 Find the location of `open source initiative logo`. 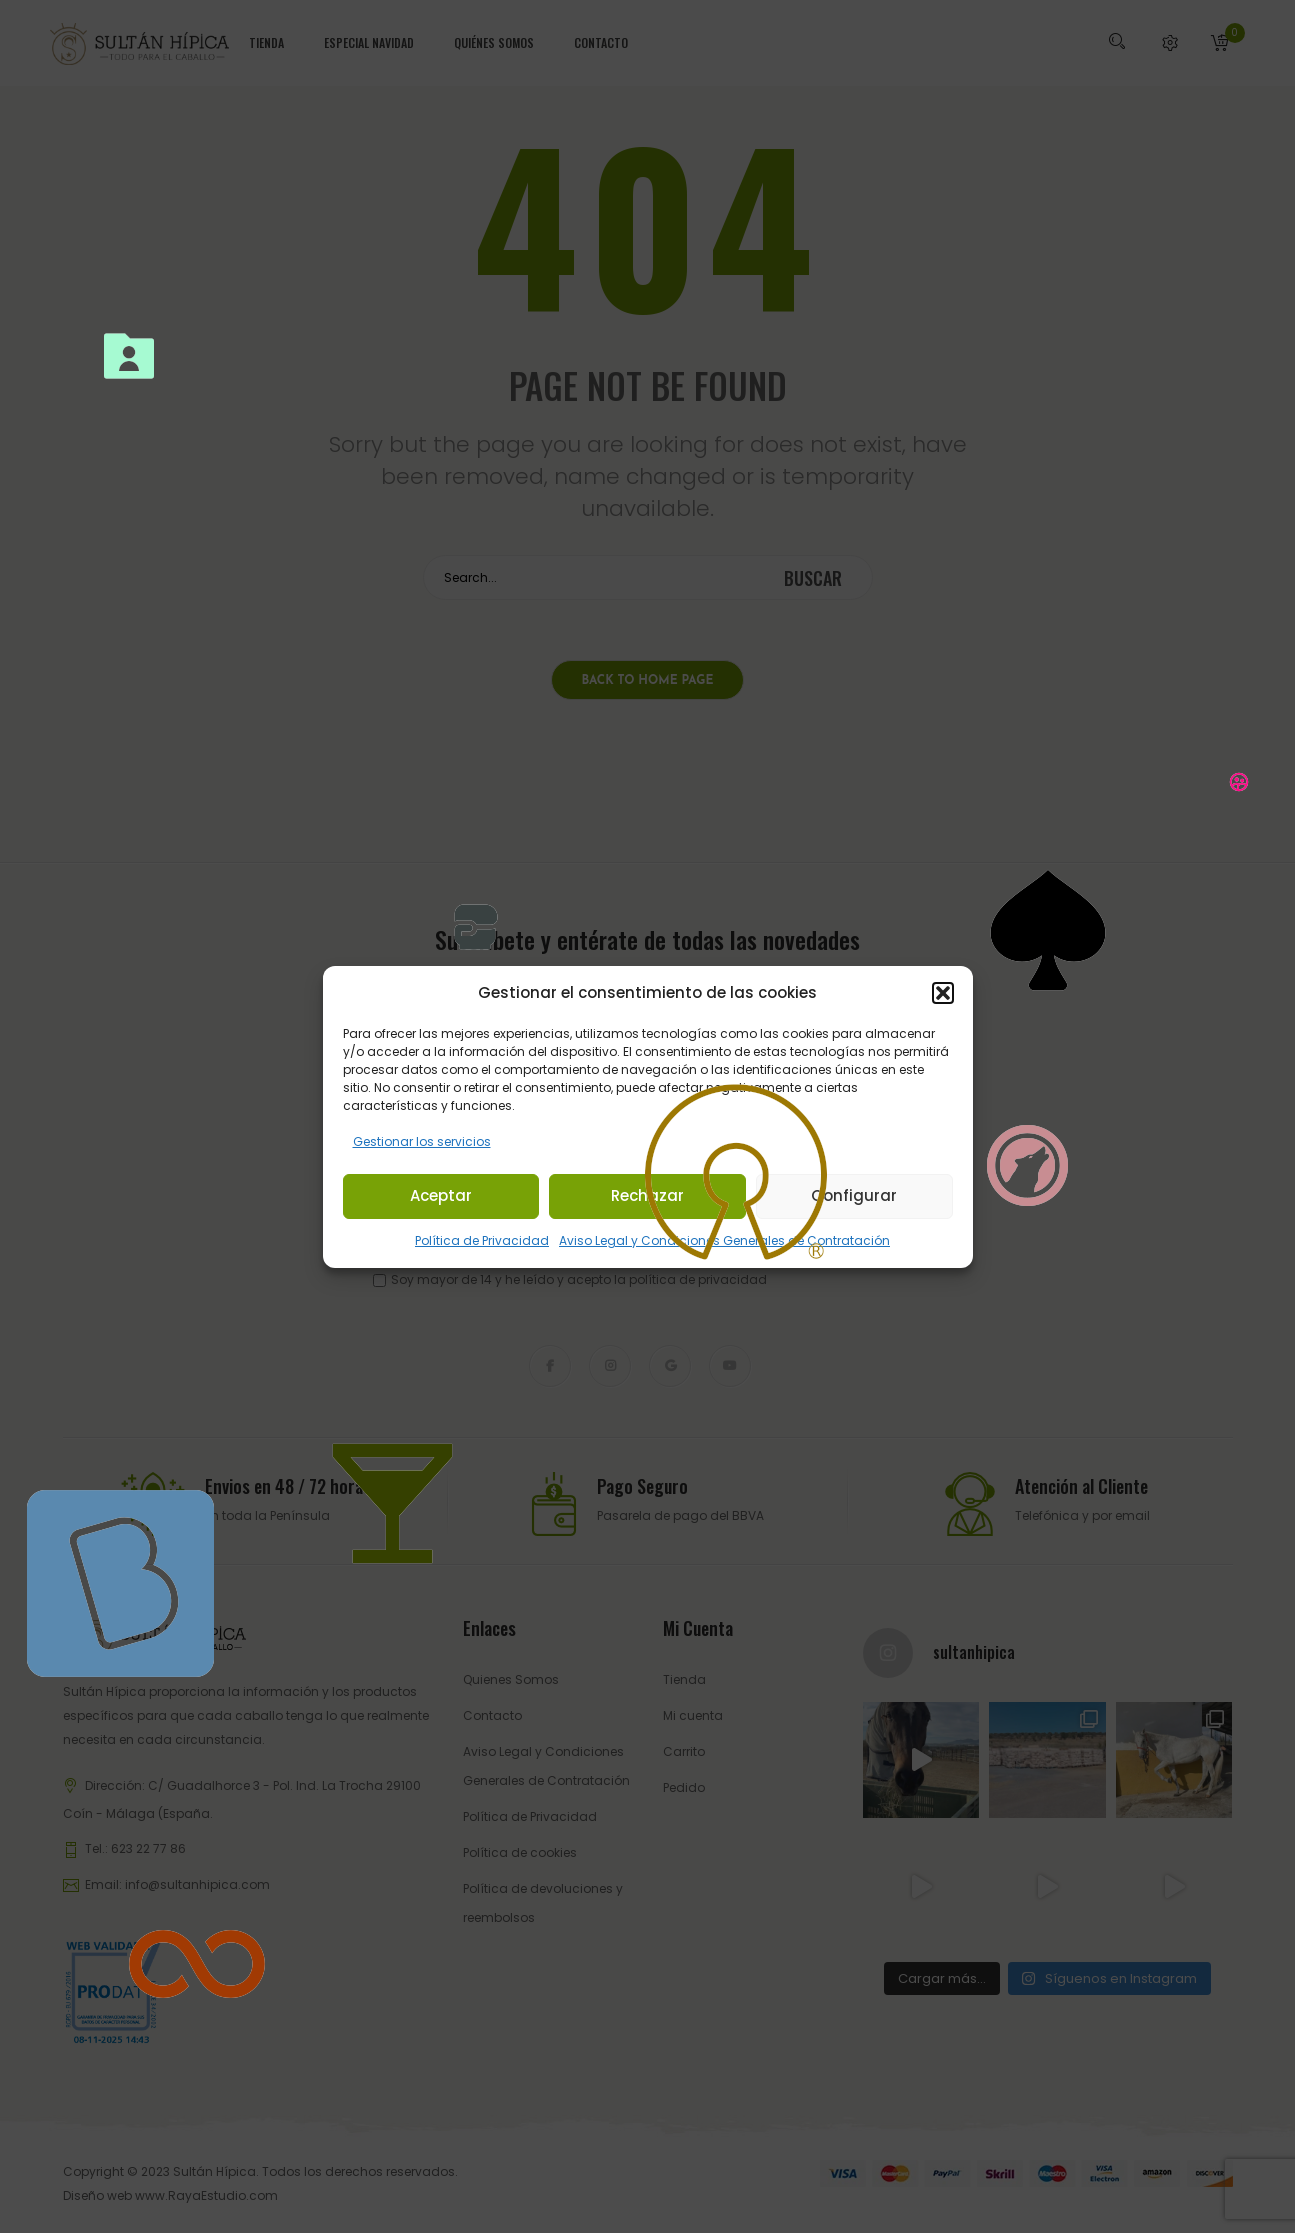

open source initiative logo is located at coordinates (736, 1172).